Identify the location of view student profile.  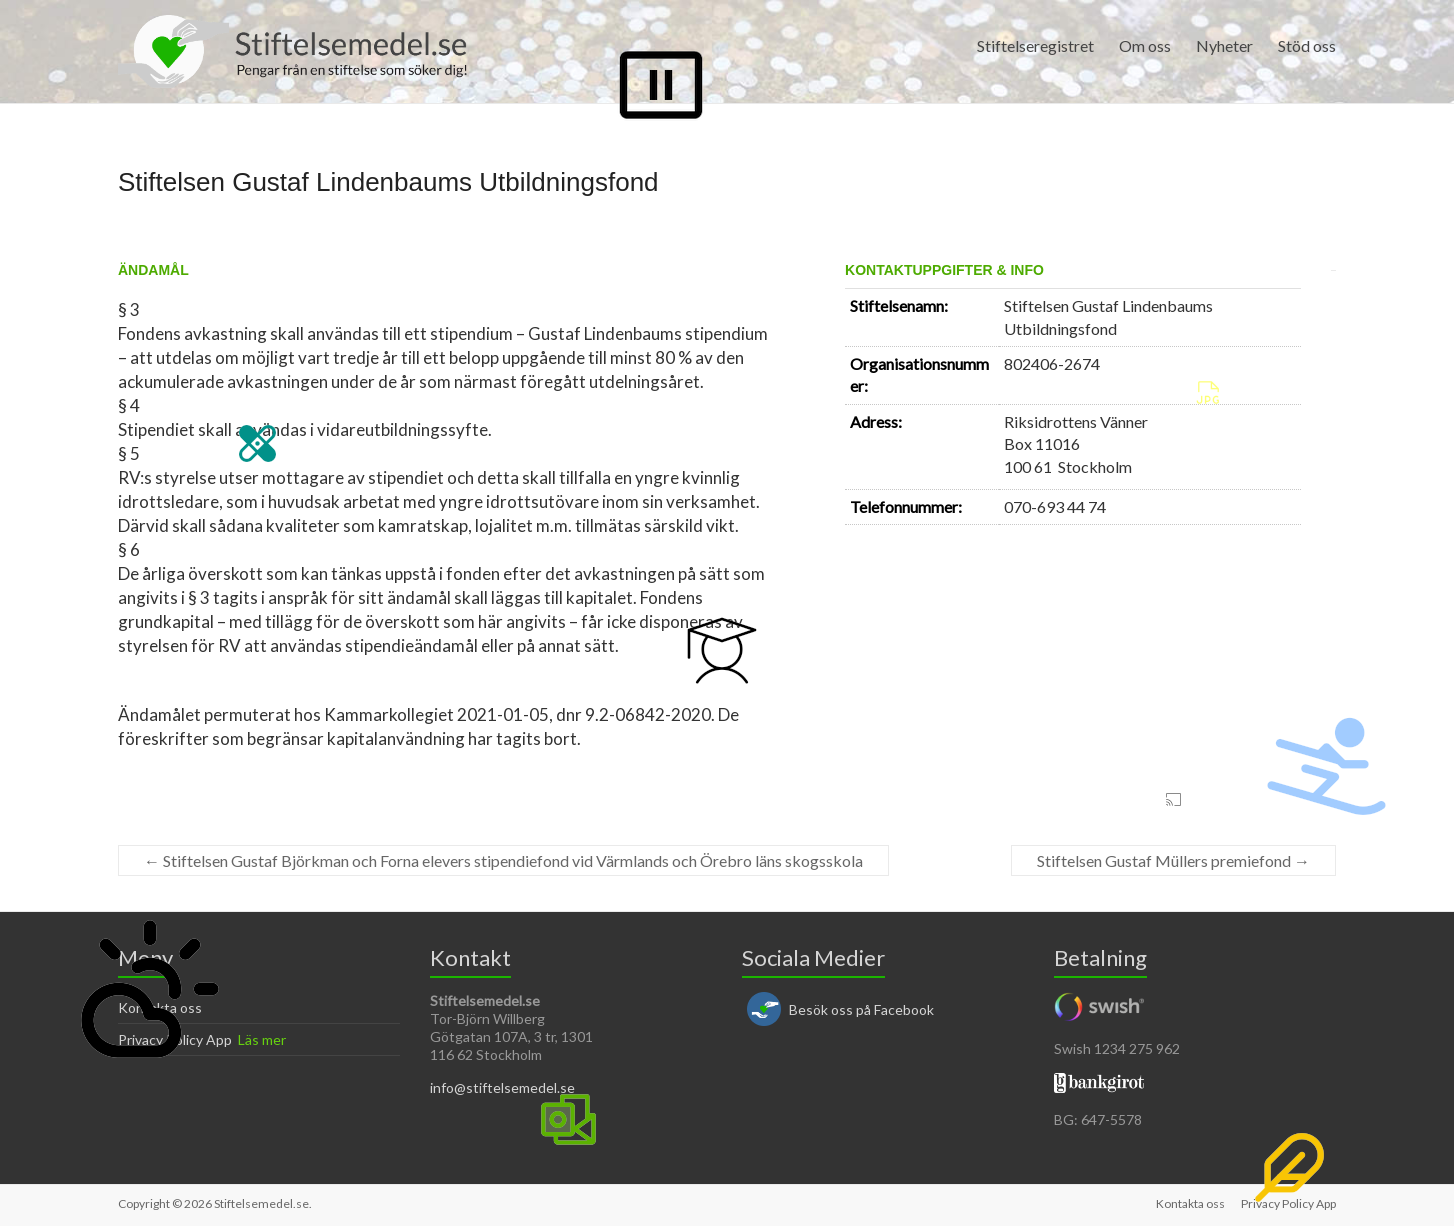
(722, 652).